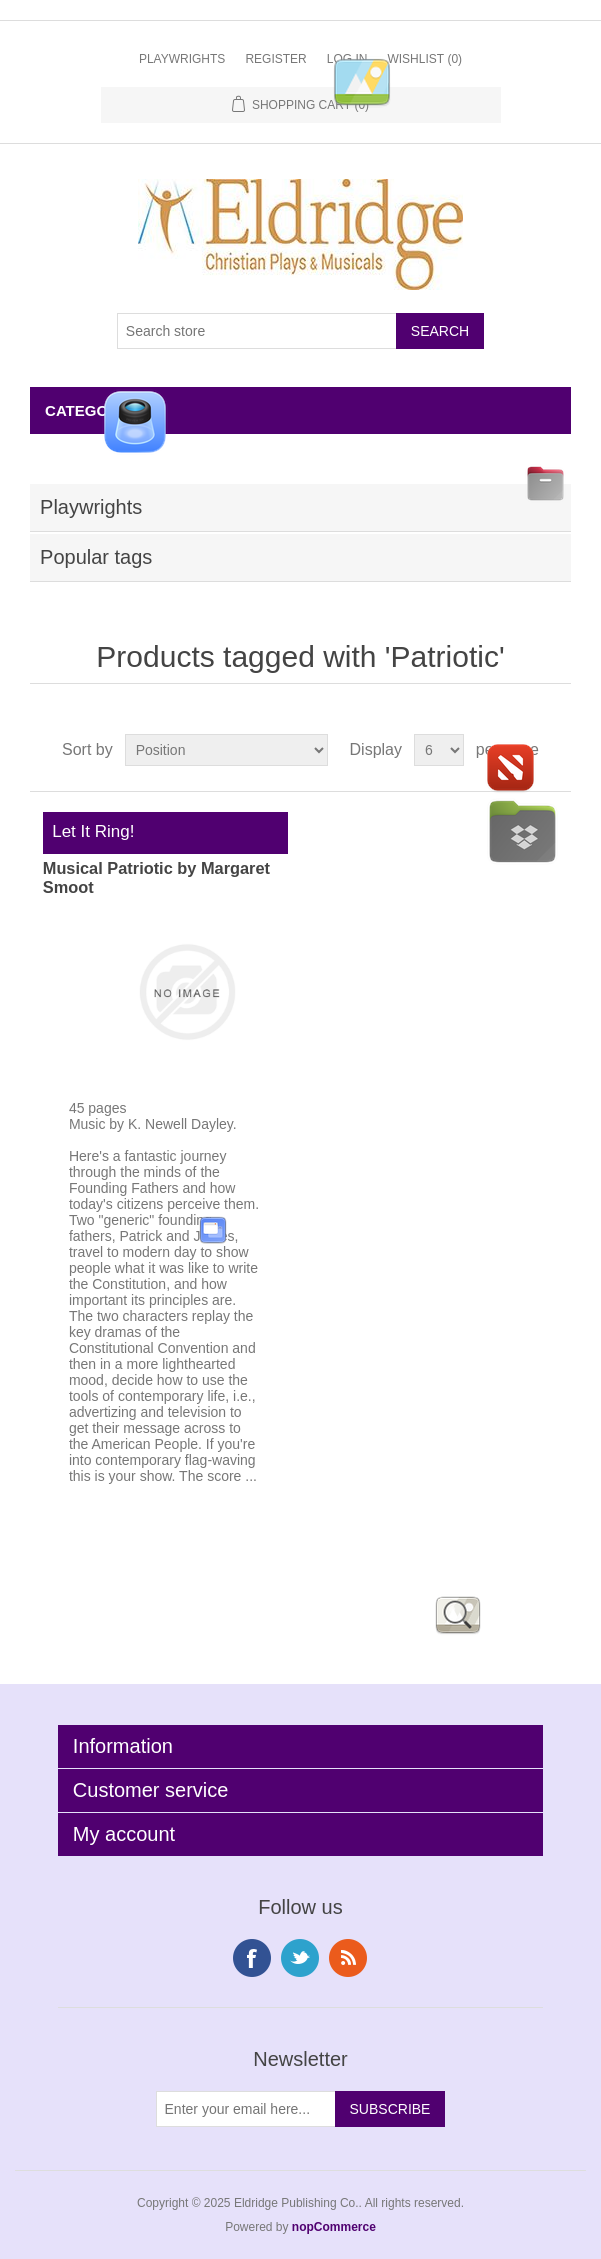  I want to click on open your dropbox folder, so click(522, 831).